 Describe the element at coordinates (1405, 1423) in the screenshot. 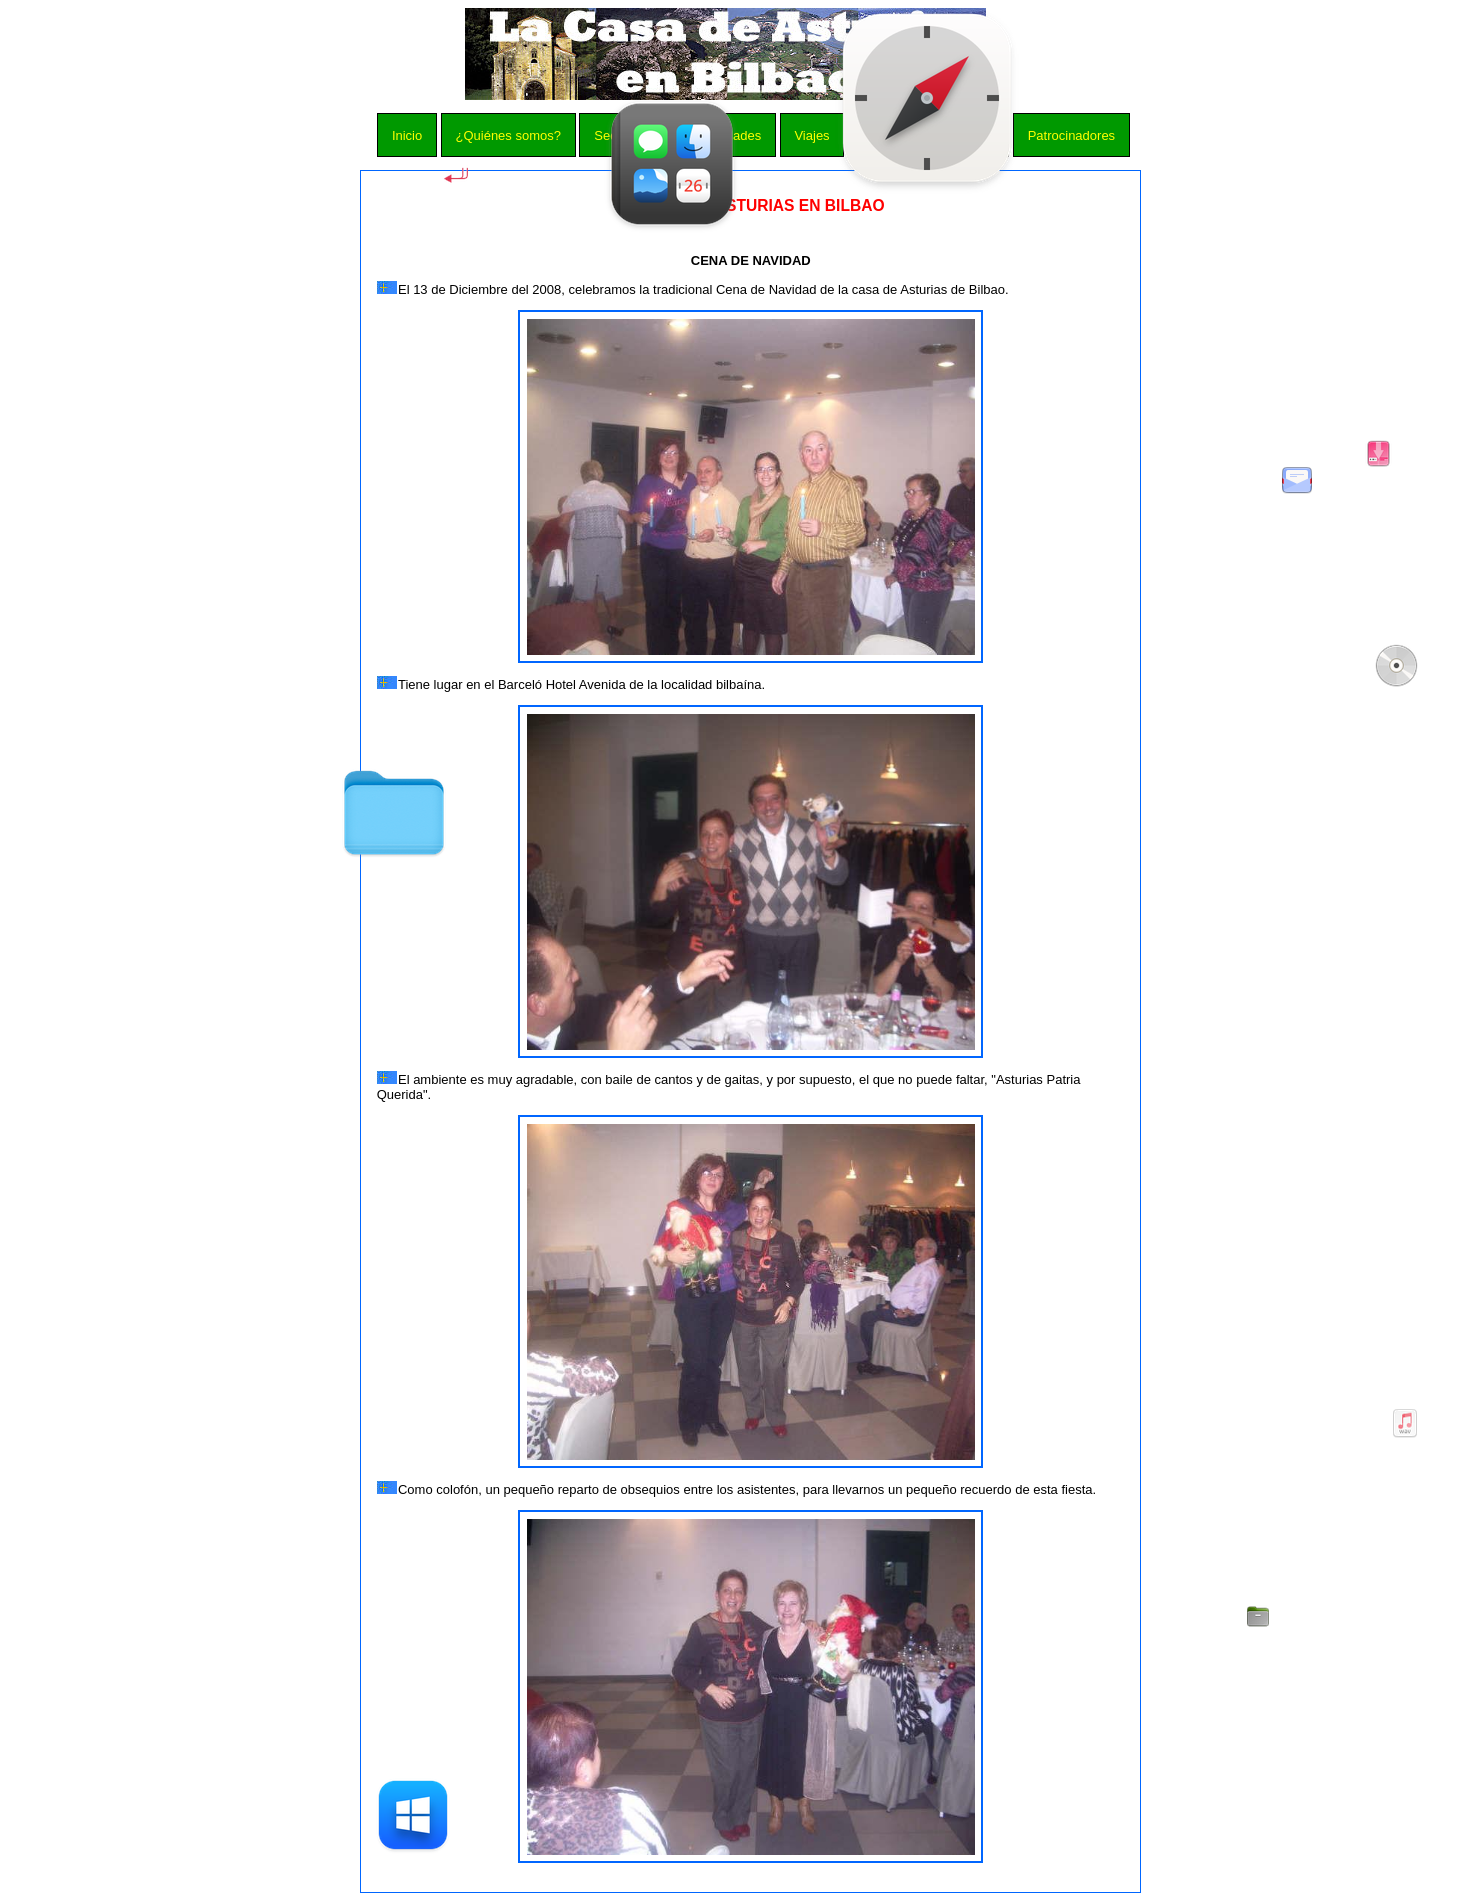

I see `audio file in wav format` at that location.